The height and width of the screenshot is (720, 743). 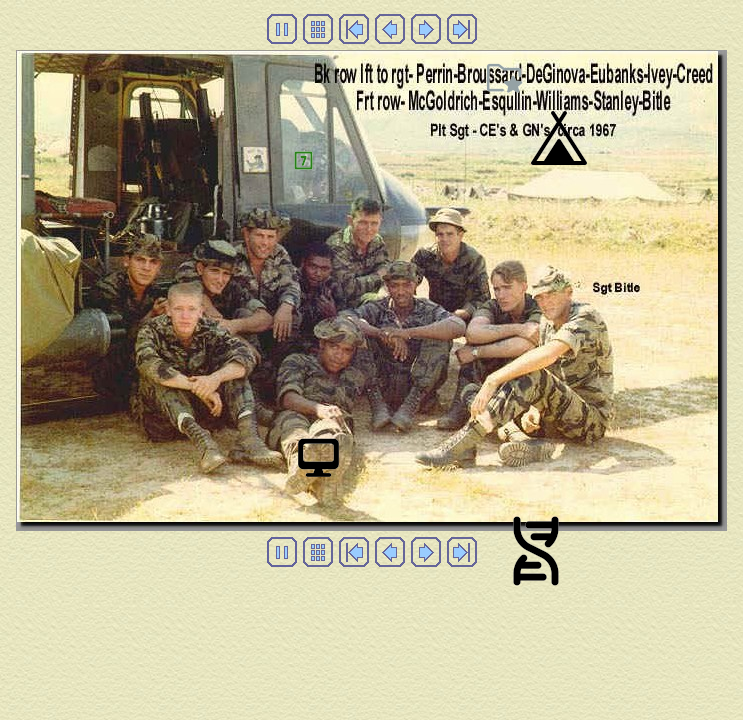 I want to click on select or input the number seven, so click(x=303, y=160).